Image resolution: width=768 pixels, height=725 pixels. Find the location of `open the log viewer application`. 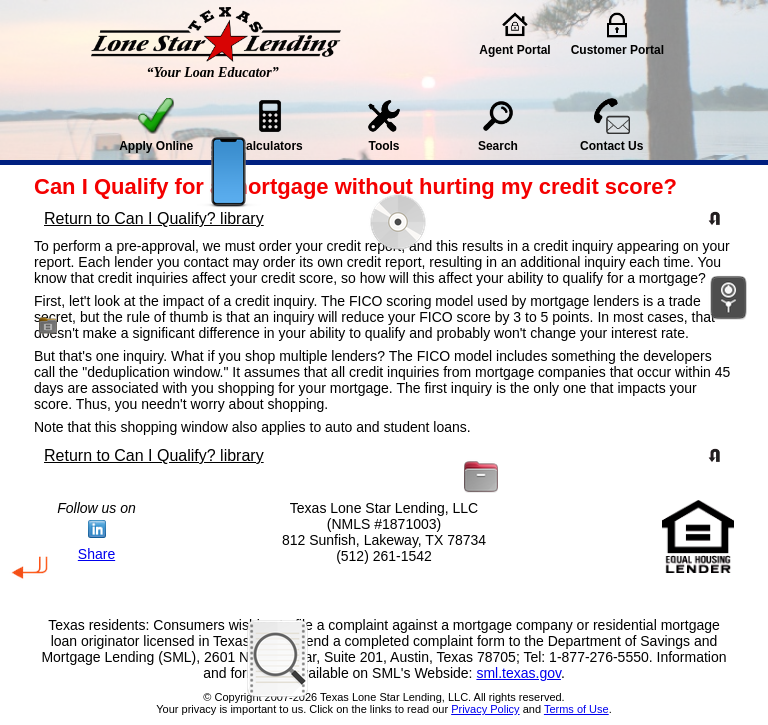

open the log viewer application is located at coordinates (277, 658).